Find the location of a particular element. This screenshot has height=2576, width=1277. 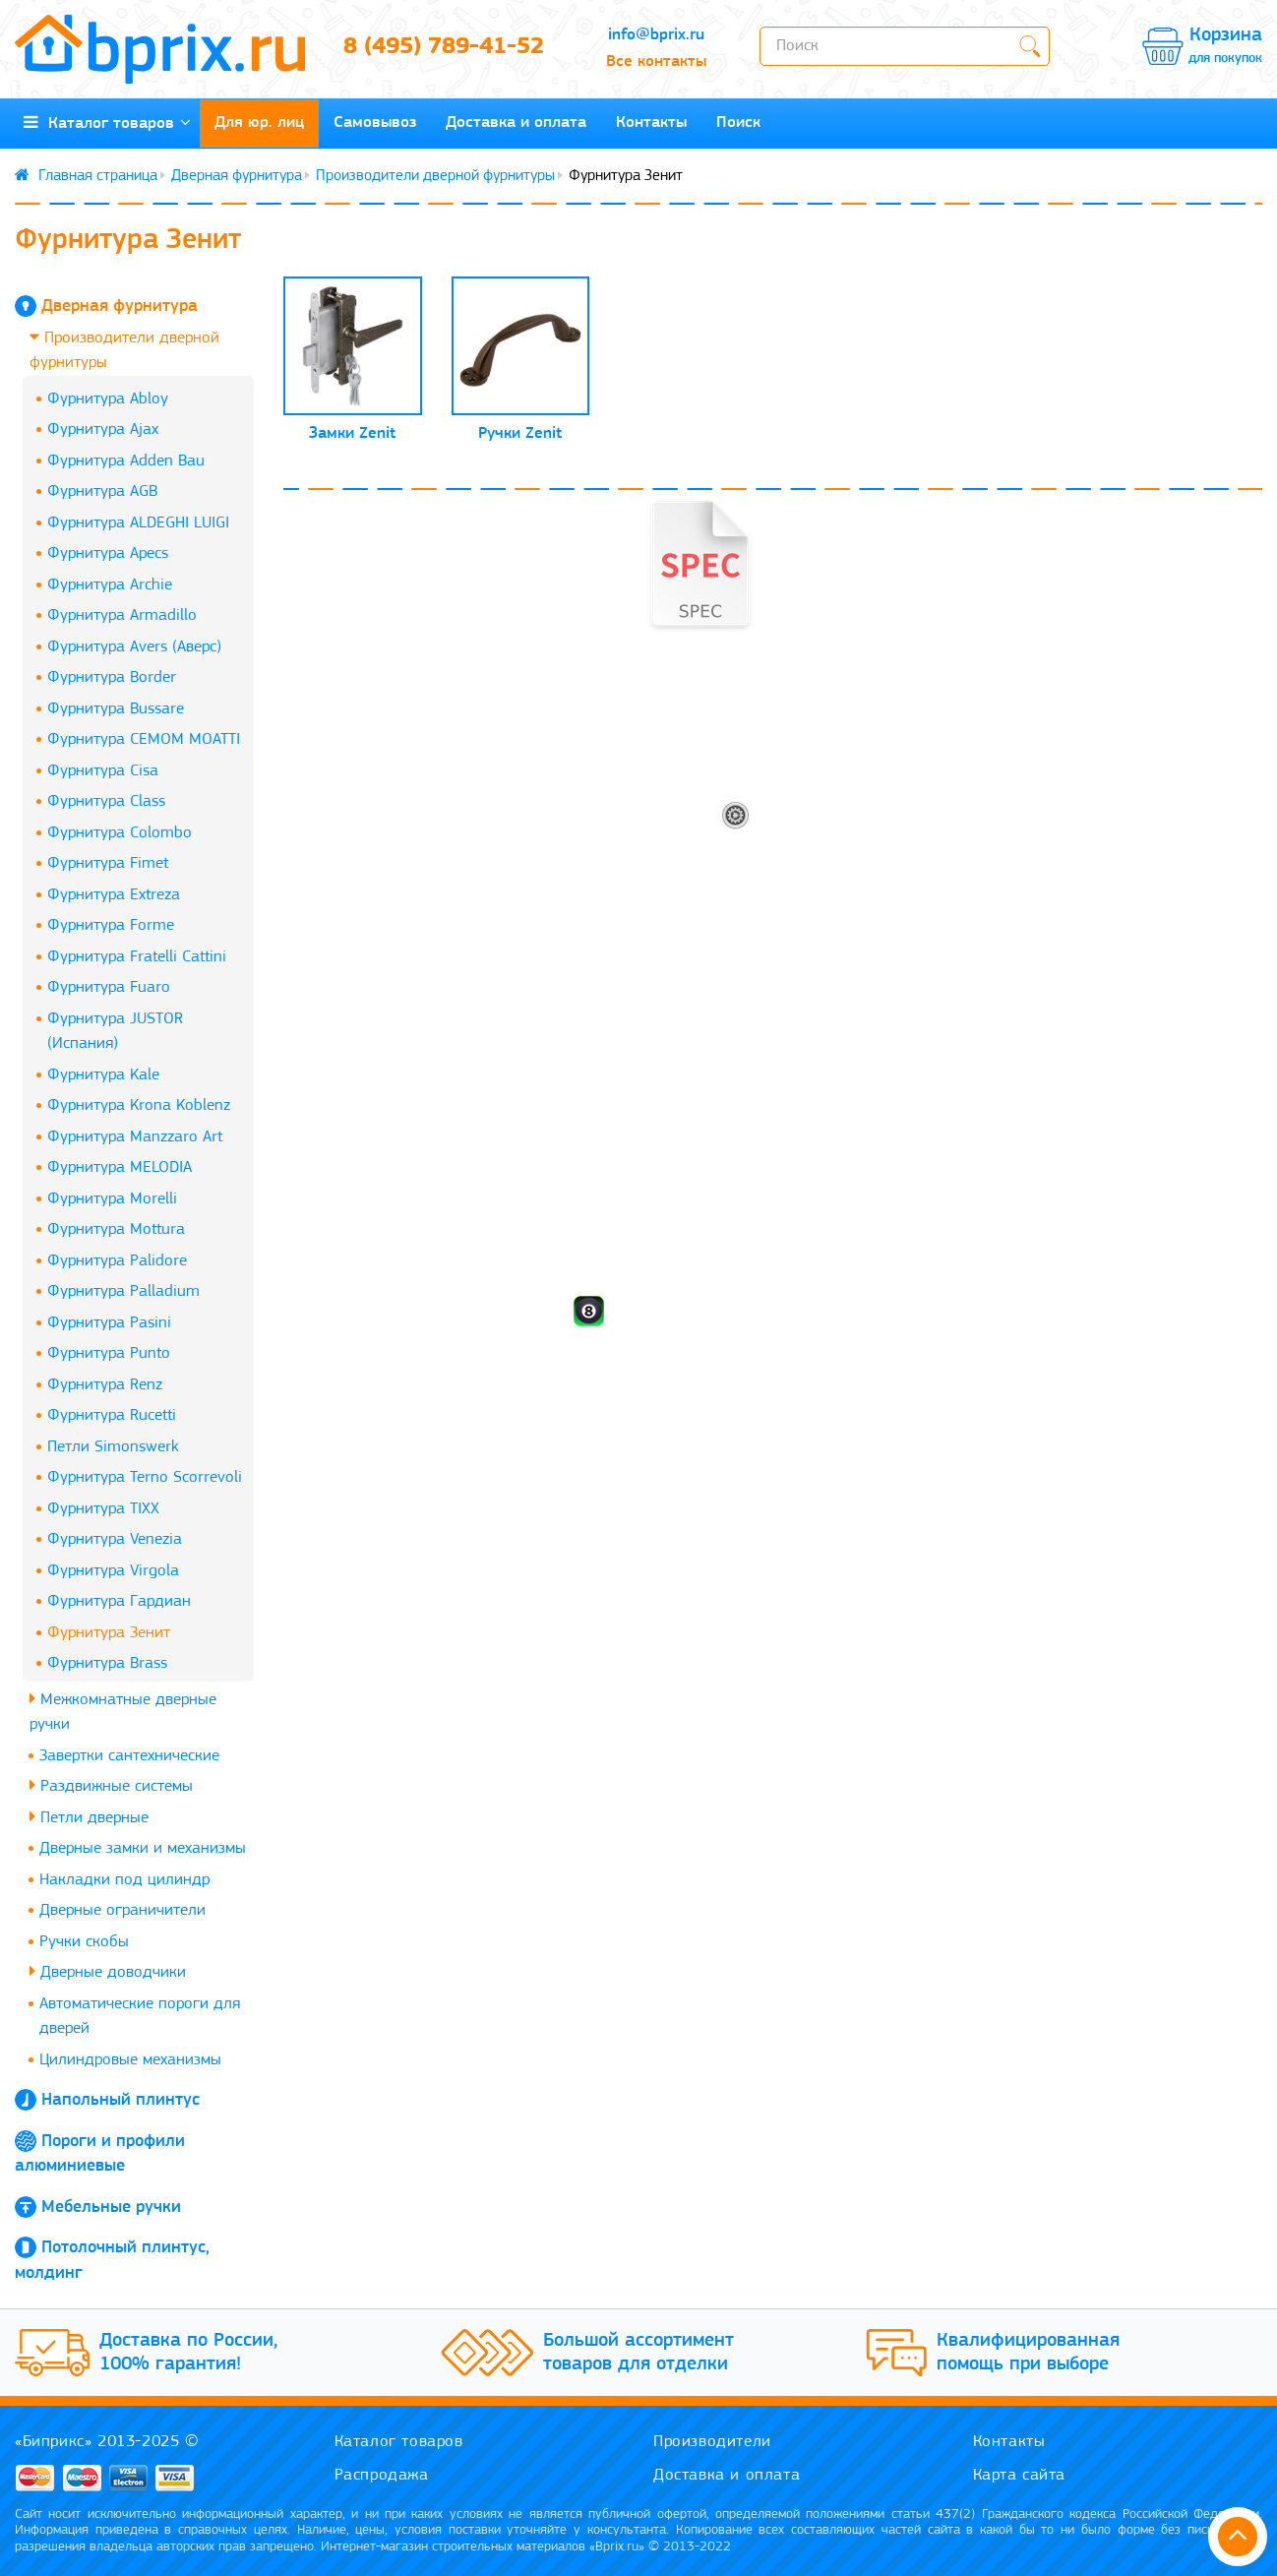

open system preferences is located at coordinates (735, 815).